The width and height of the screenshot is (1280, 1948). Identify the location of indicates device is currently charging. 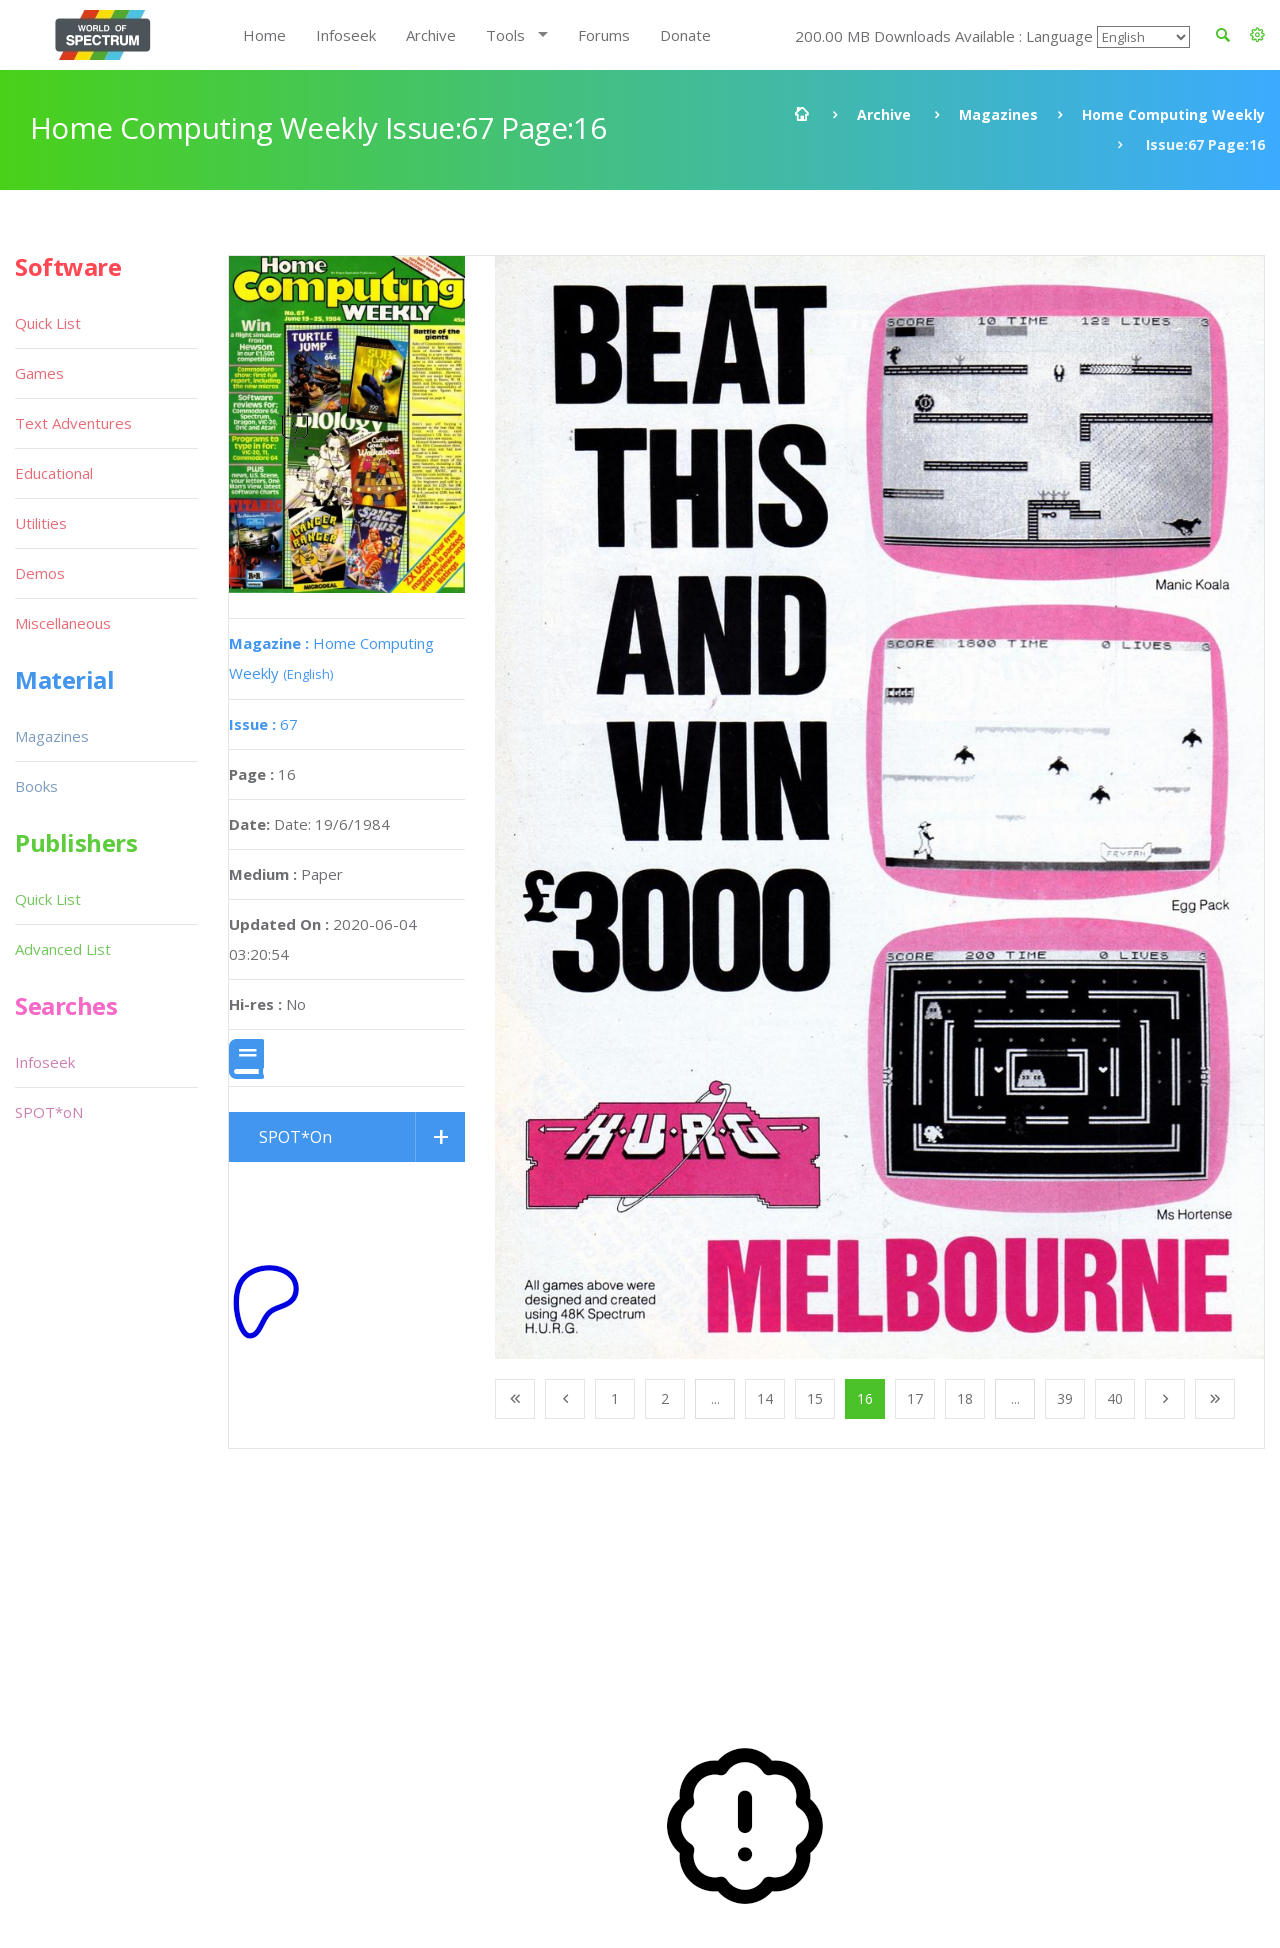
(295, 427).